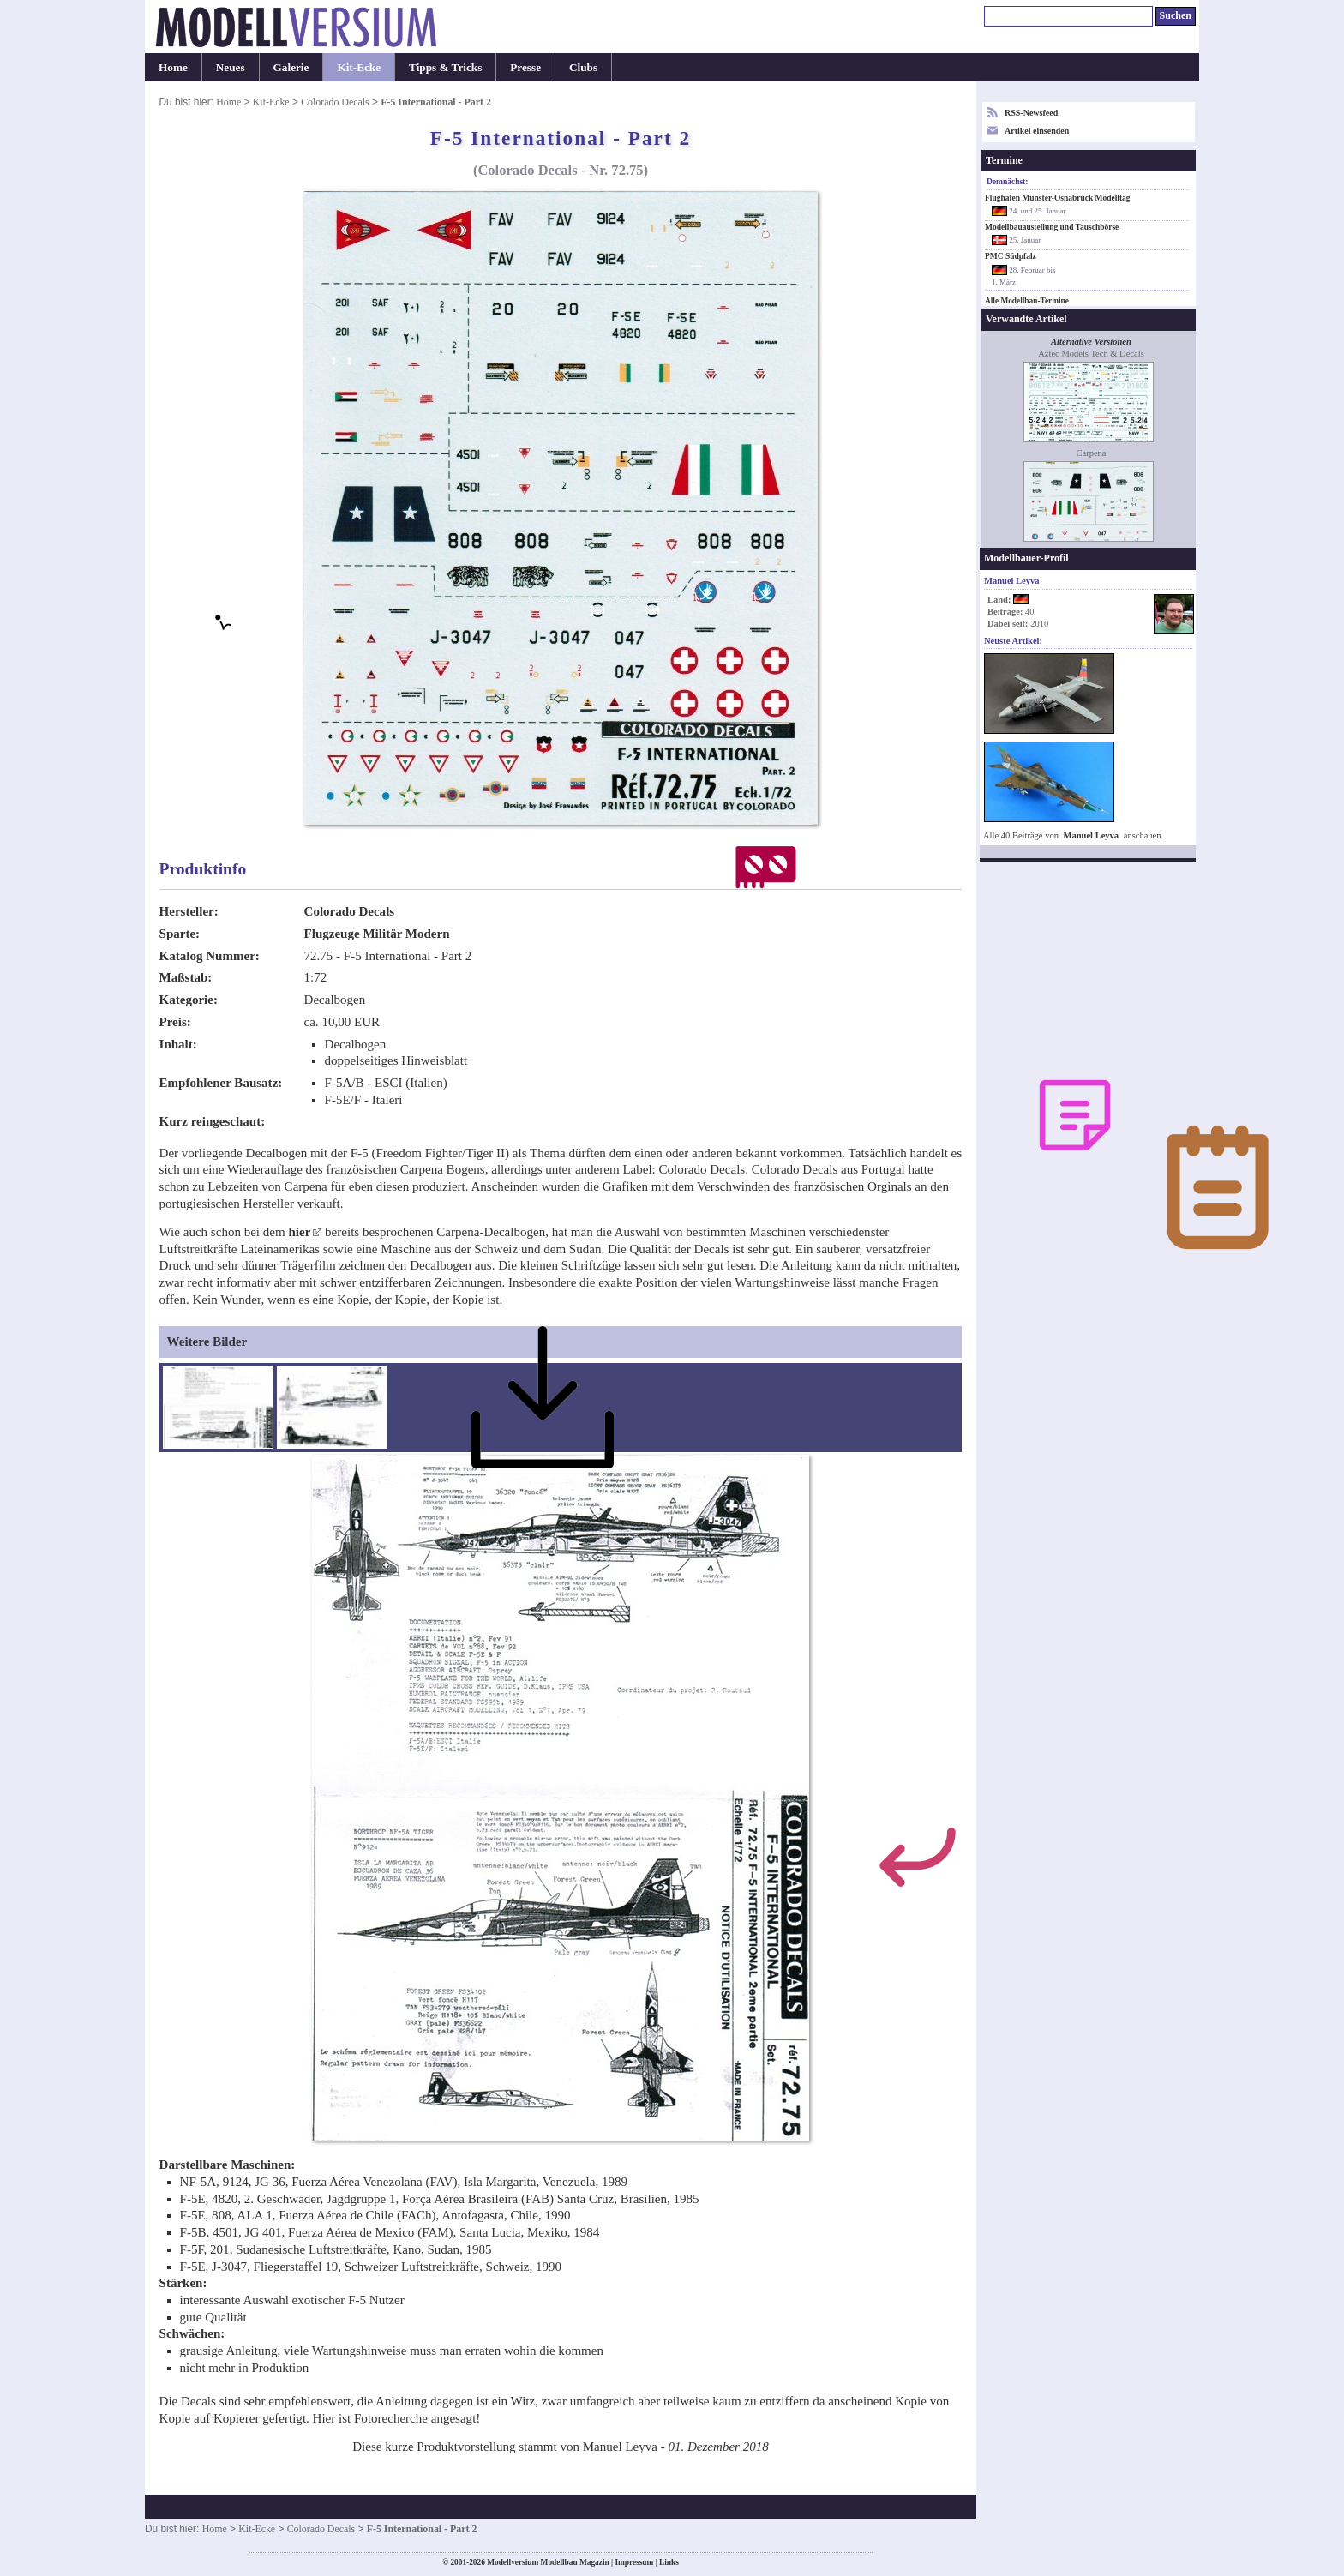 The height and width of the screenshot is (2576, 1344). What do you see at coordinates (765, 866) in the screenshot?
I see `view graphics card or GPU information` at bounding box center [765, 866].